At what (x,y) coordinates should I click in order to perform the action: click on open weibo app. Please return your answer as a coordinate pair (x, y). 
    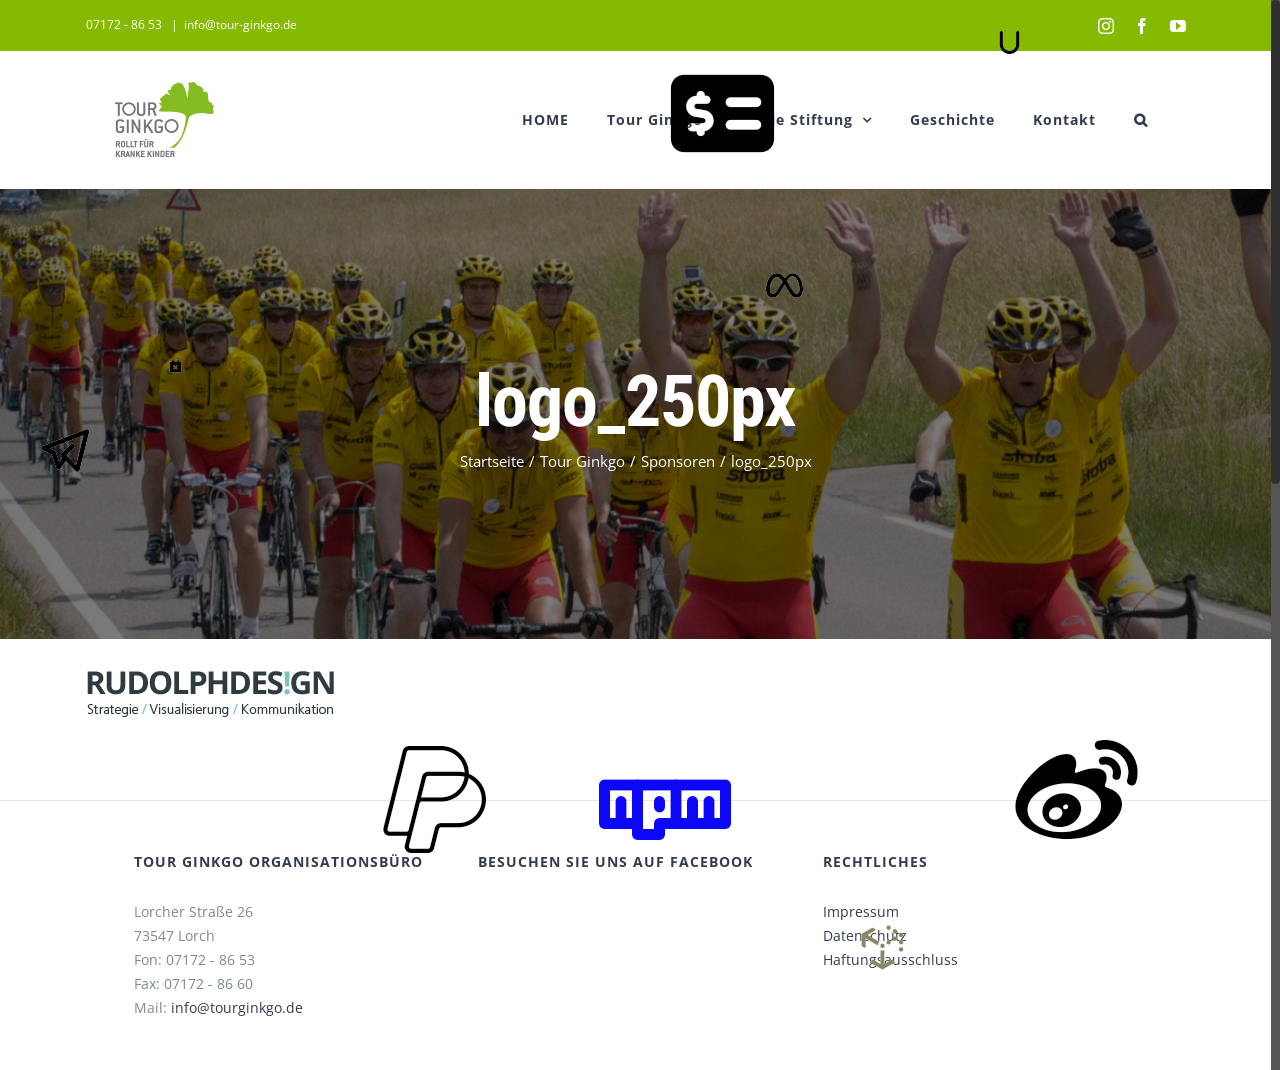
    Looking at the image, I should click on (1076, 793).